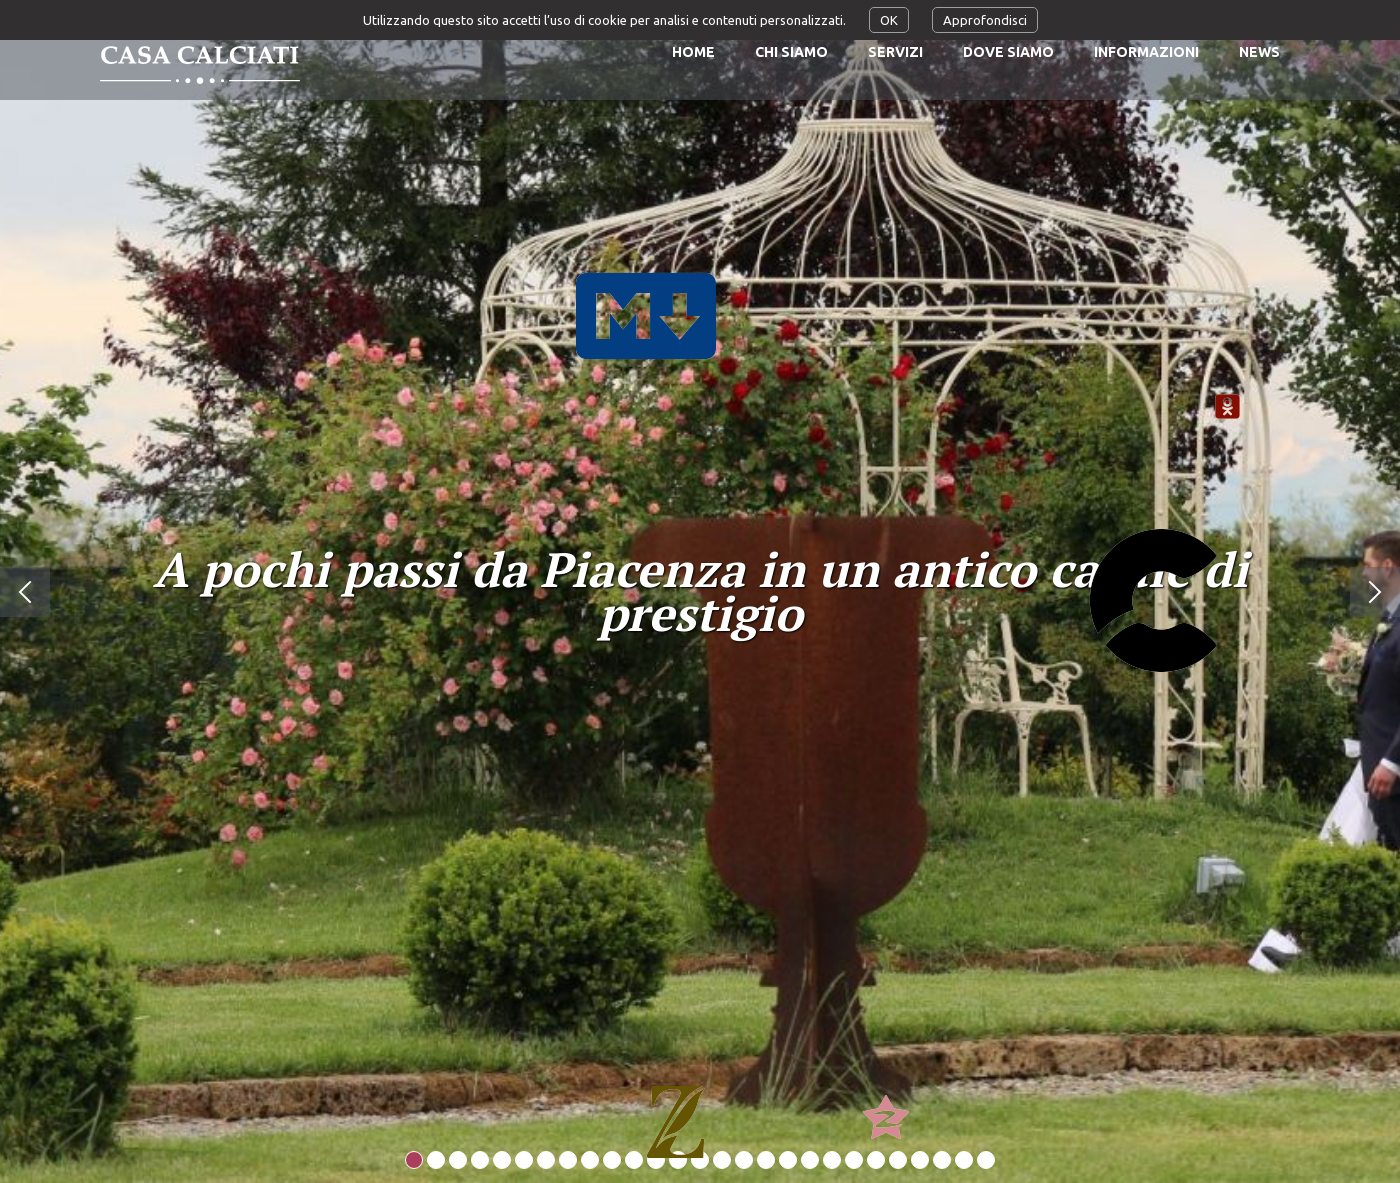  I want to click on open Qzone social network, so click(886, 1117).